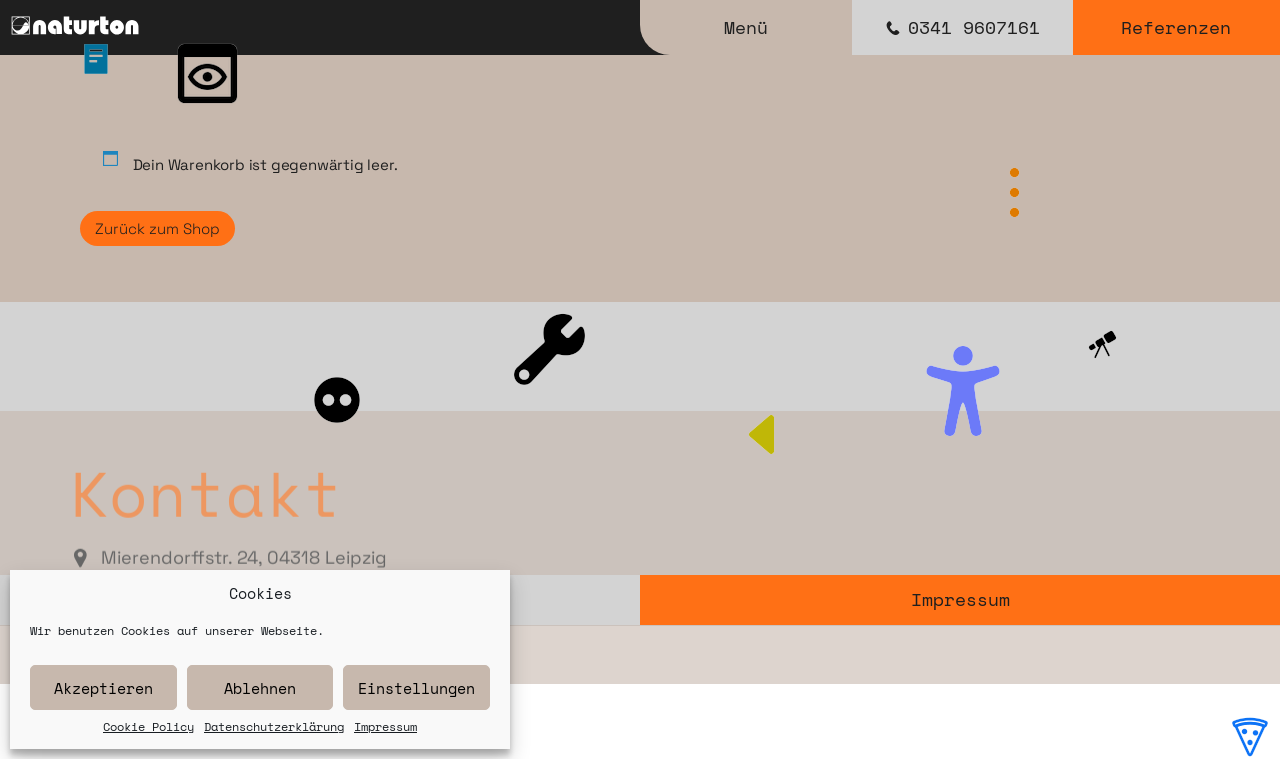  What do you see at coordinates (1250, 737) in the screenshot?
I see `browse food or restaurant options` at bounding box center [1250, 737].